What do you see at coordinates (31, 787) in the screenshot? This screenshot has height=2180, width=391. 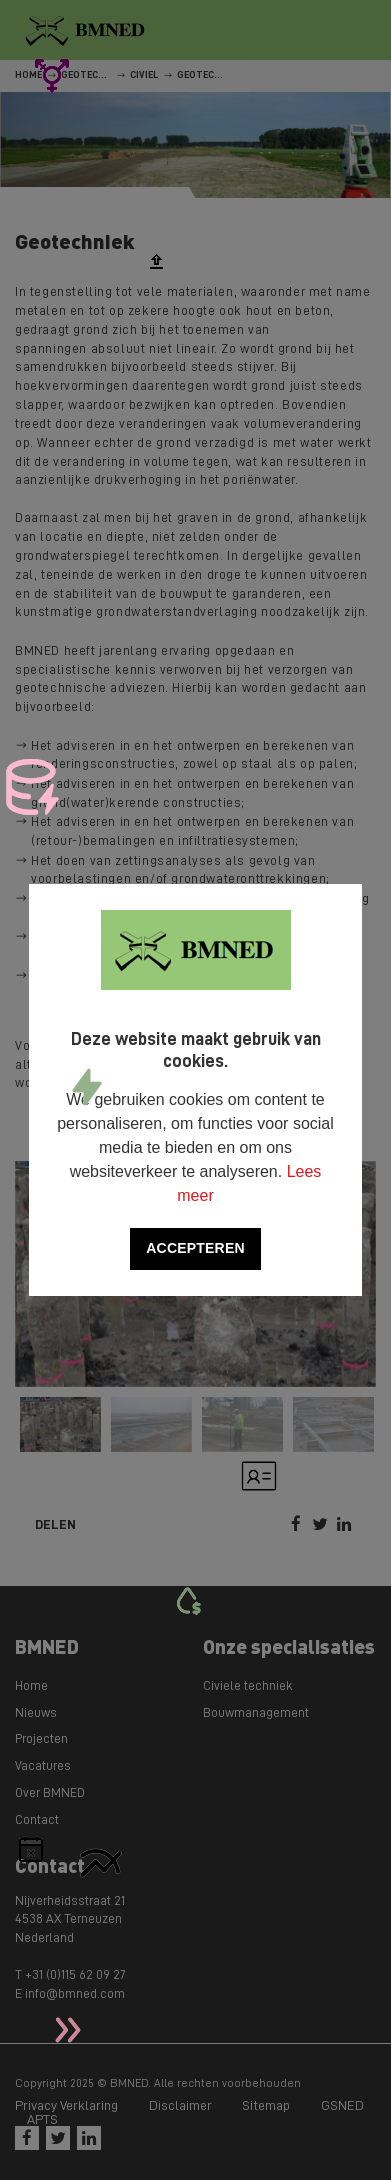 I see `view cached data or storage` at bounding box center [31, 787].